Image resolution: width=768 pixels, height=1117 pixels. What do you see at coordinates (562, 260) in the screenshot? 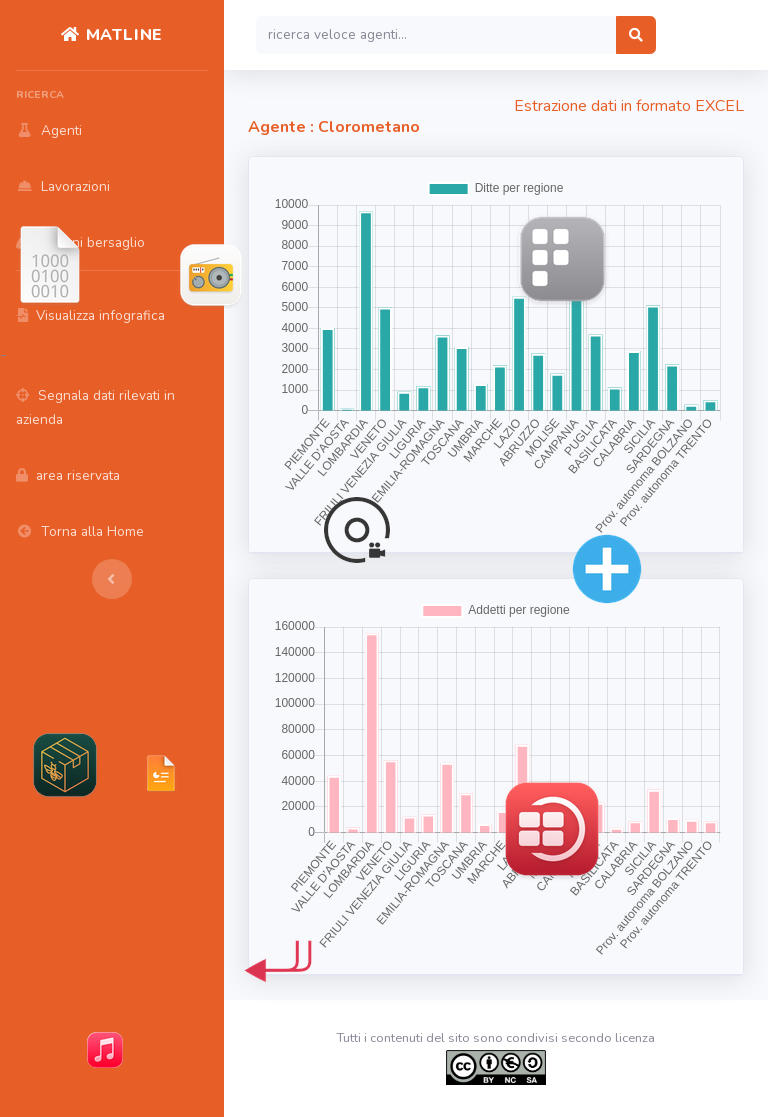
I see `open xfdashboard application overview` at bounding box center [562, 260].